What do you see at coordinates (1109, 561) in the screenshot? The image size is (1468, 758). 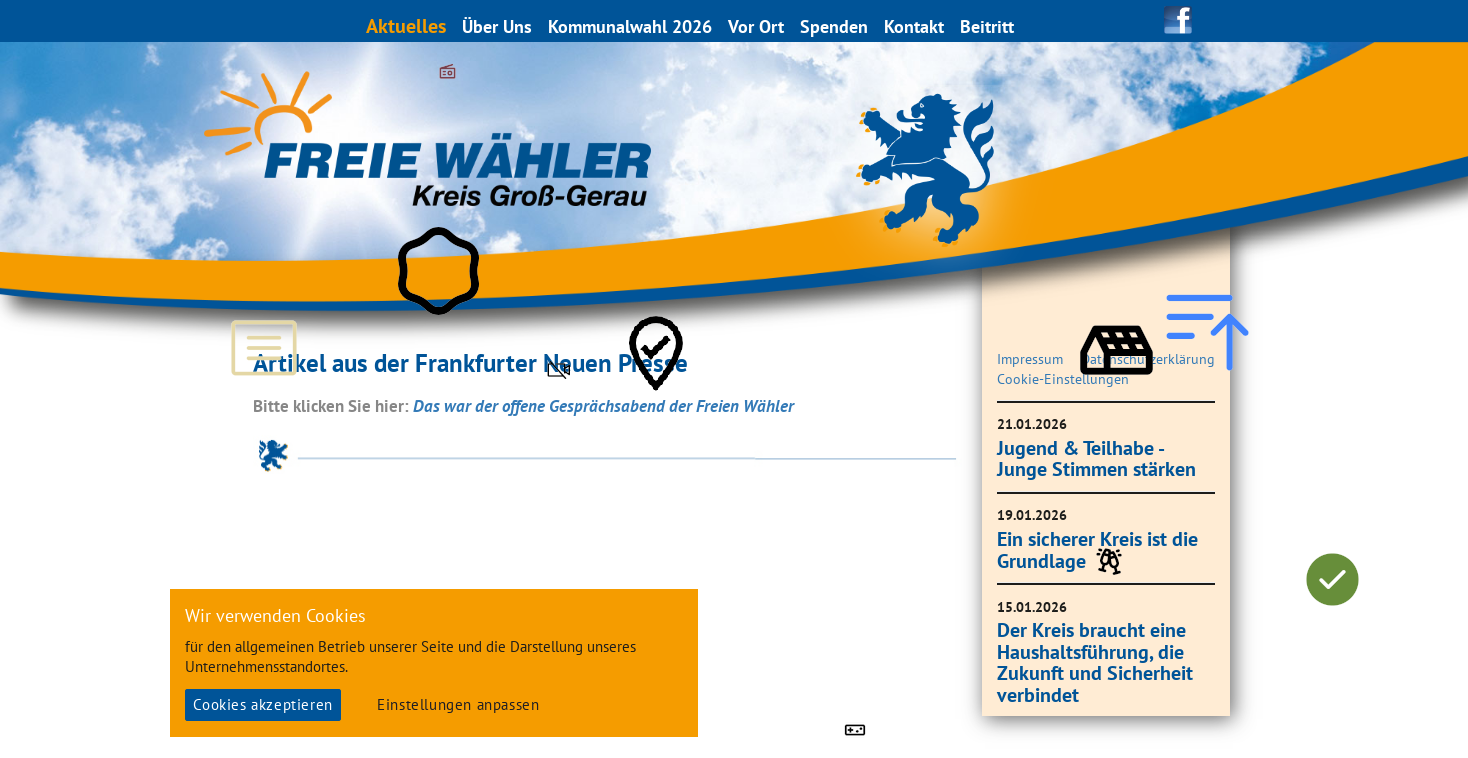 I see `celebrate a milestone or achievement` at bounding box center [1109, 561].